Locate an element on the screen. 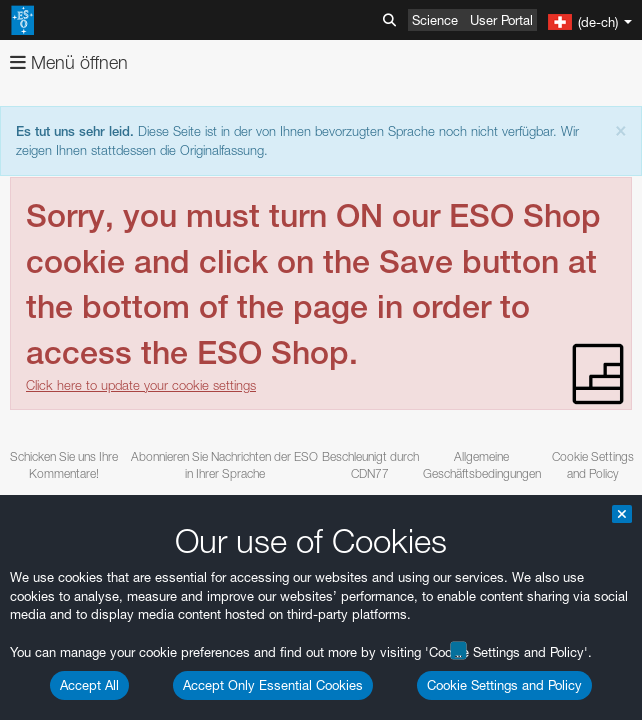 This screenshot has width=642, height=720. view on tablet device is located at coordinates (458, 650).